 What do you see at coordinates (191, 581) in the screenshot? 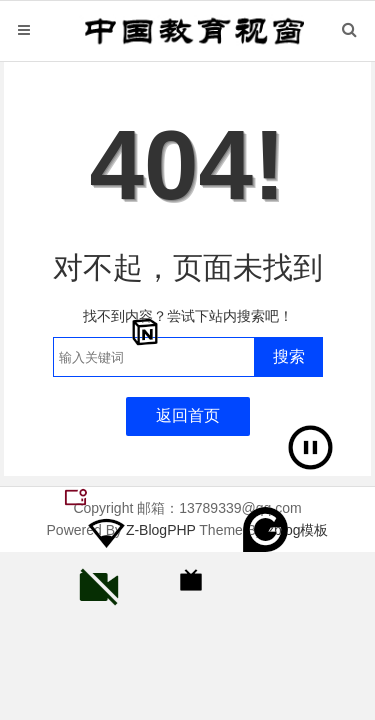
I see `open tv or video streaming app` at bounding box center [191, 581].